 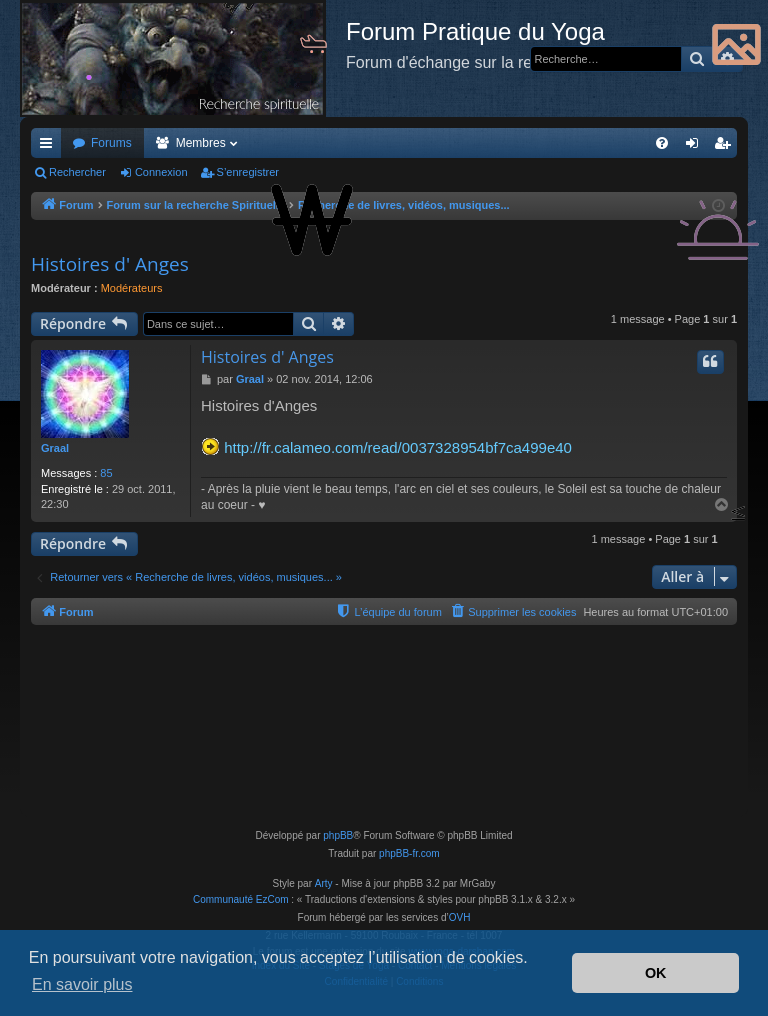 I want to click on toggle sunrise or sunset display mode, so click(x=718, y=233).